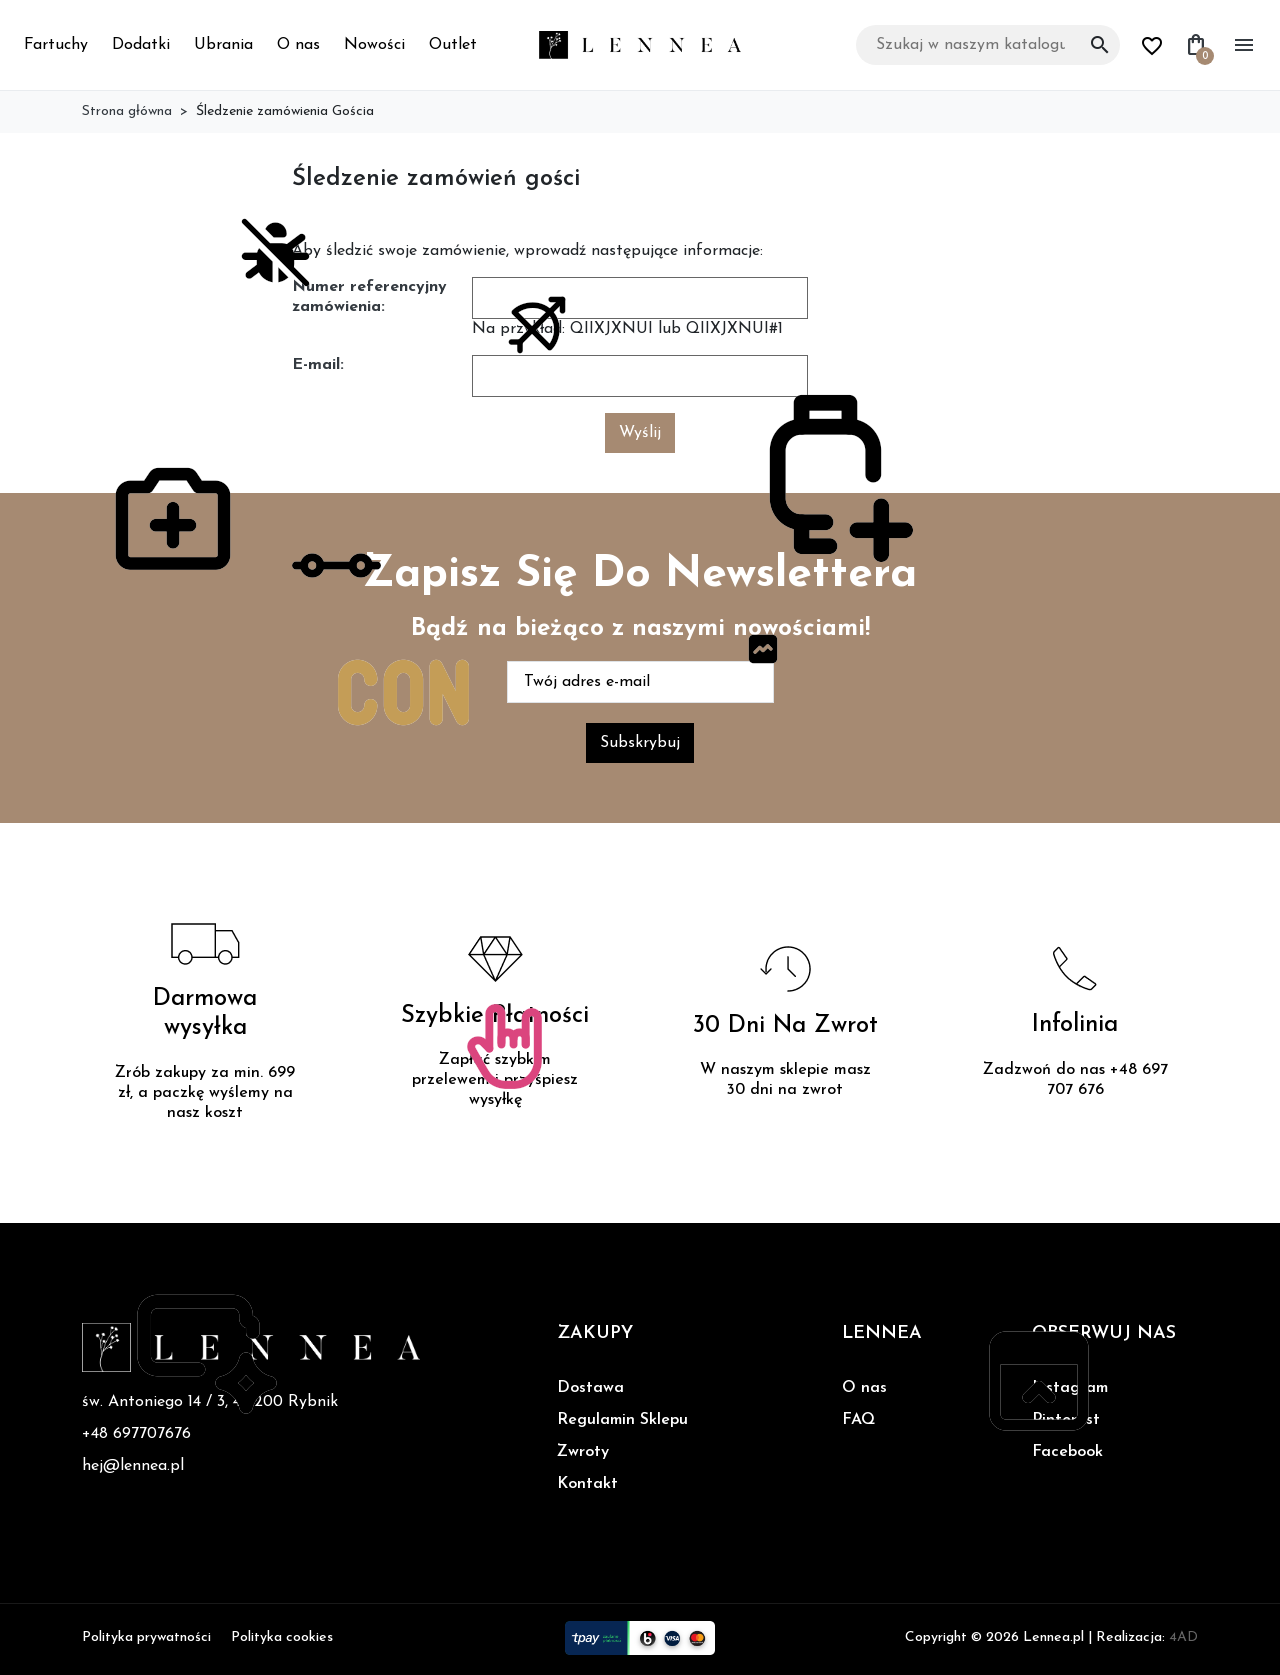 The height and width of the screenshot is (1675, 1280). What do you see at coordinates (403, 692) in the screenshot?
I see `initiate an HTTP connection request` at bounding box center [403, 692].